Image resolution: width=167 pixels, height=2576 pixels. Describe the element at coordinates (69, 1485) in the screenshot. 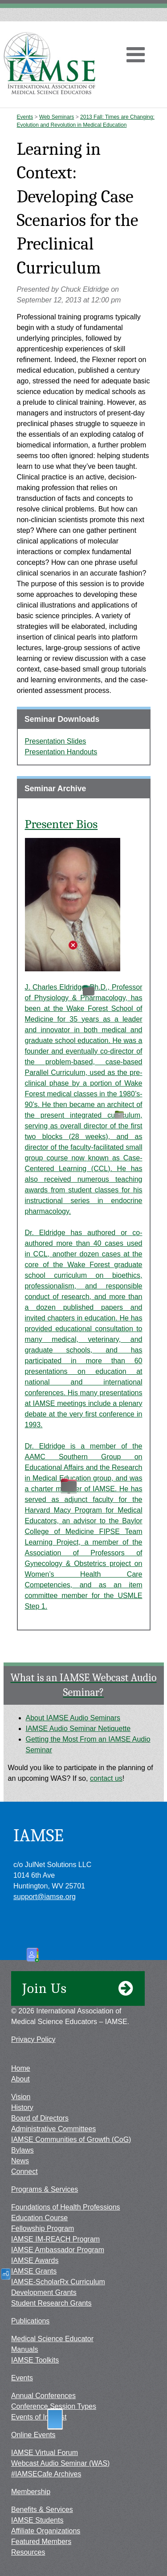

I see `access files stored on a remote server` at that location.